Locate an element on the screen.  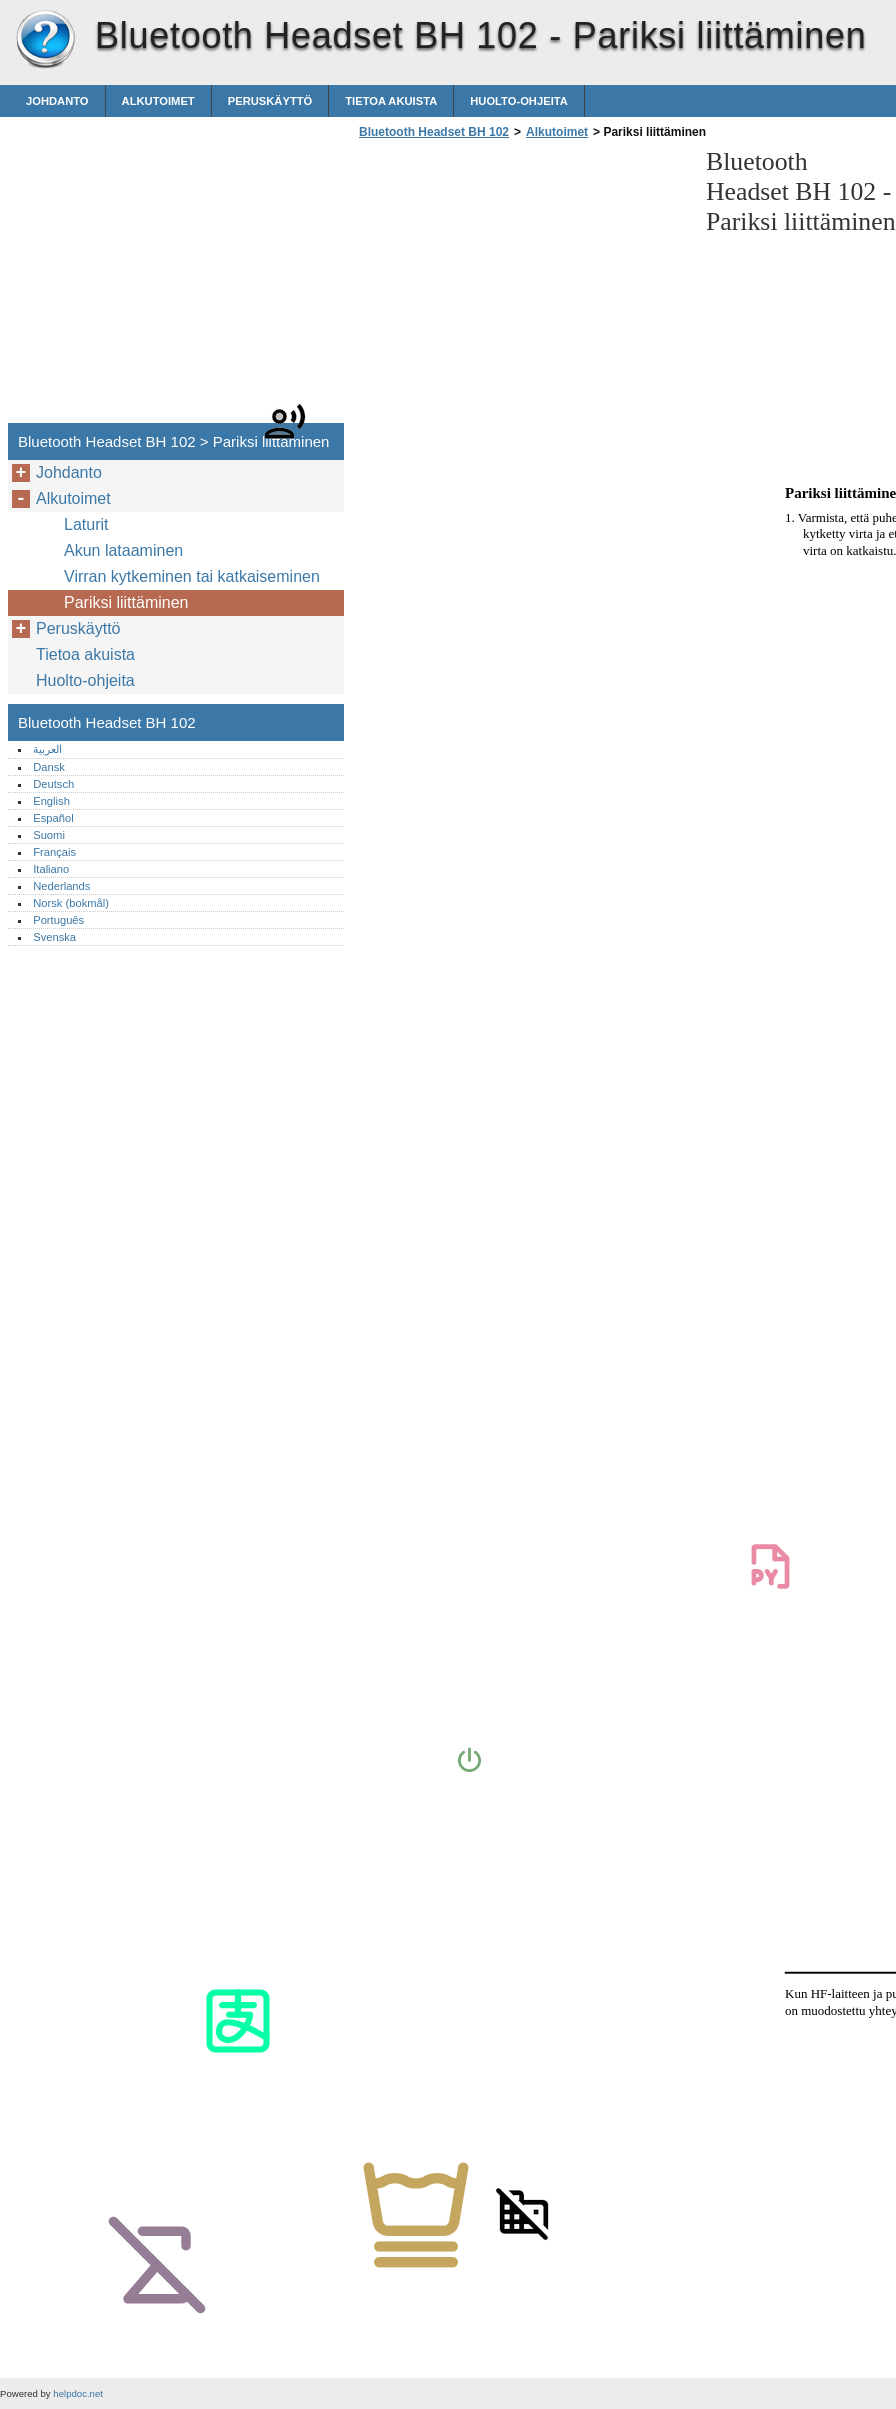
indicates a website or domain is unavailable is located at coordinates (524, 2212).